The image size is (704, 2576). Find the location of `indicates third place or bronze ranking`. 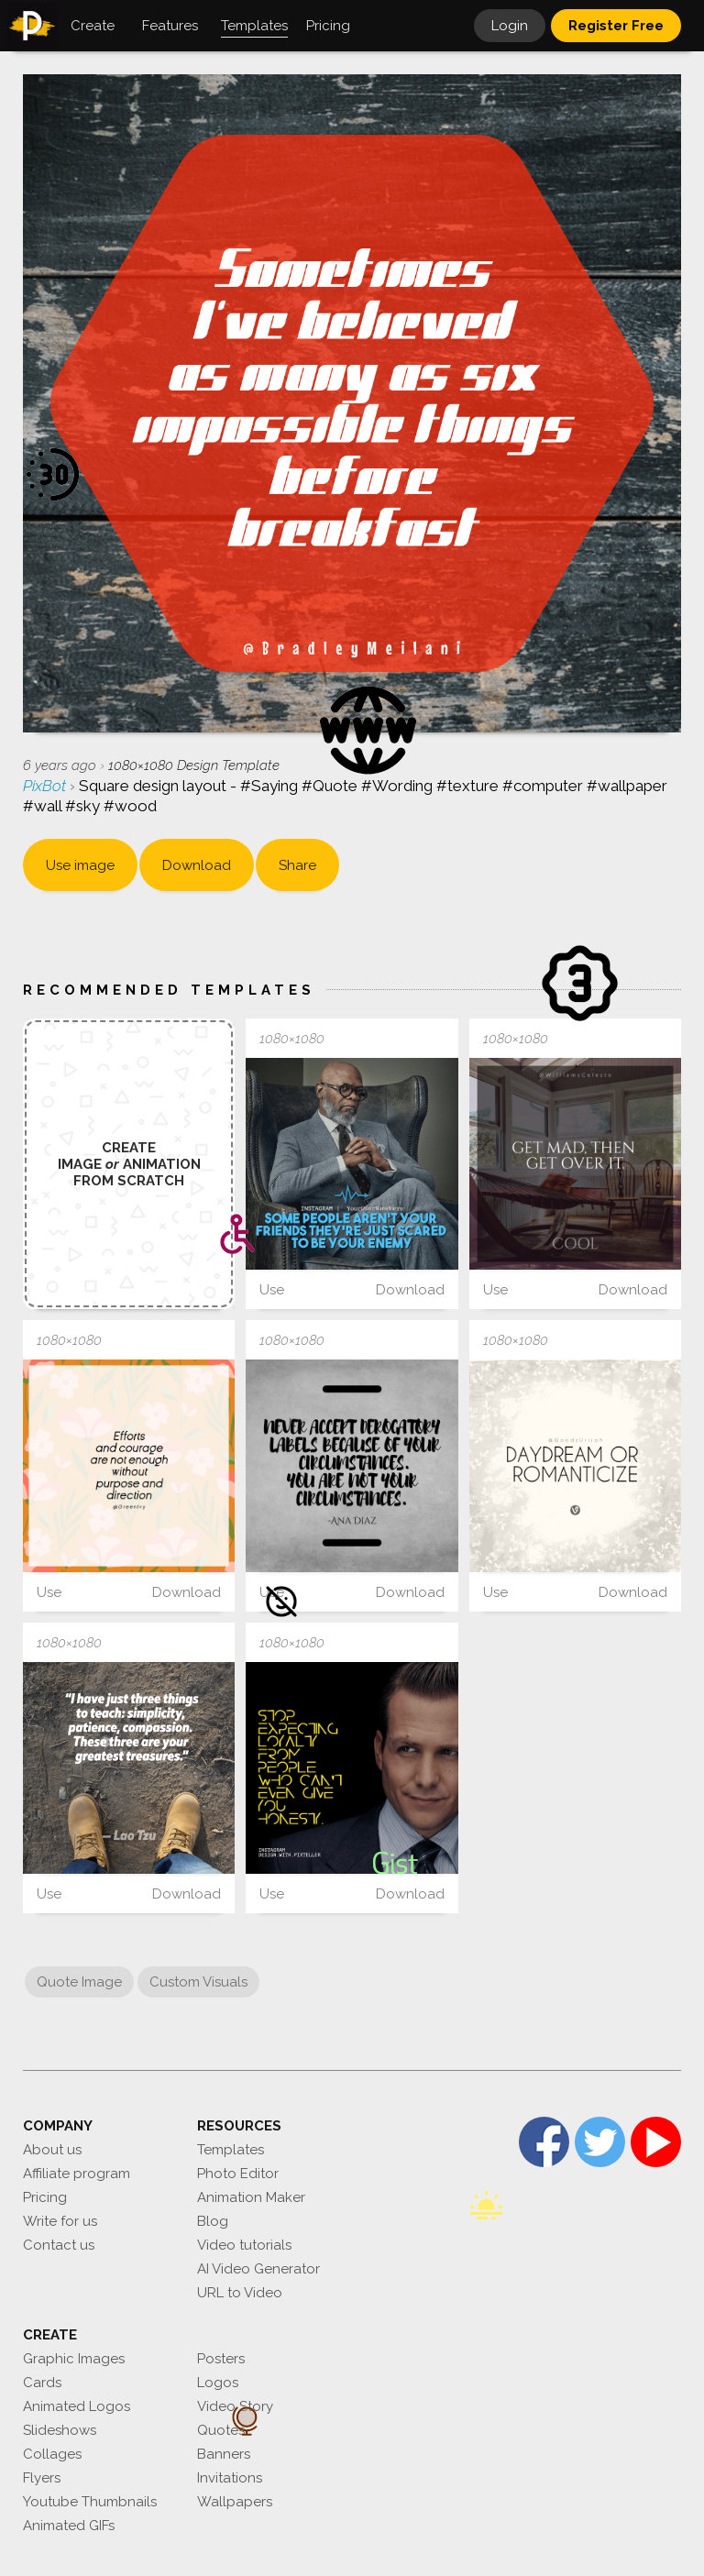

indicates third place or bronze ranking is located at coordinates (579, 983).